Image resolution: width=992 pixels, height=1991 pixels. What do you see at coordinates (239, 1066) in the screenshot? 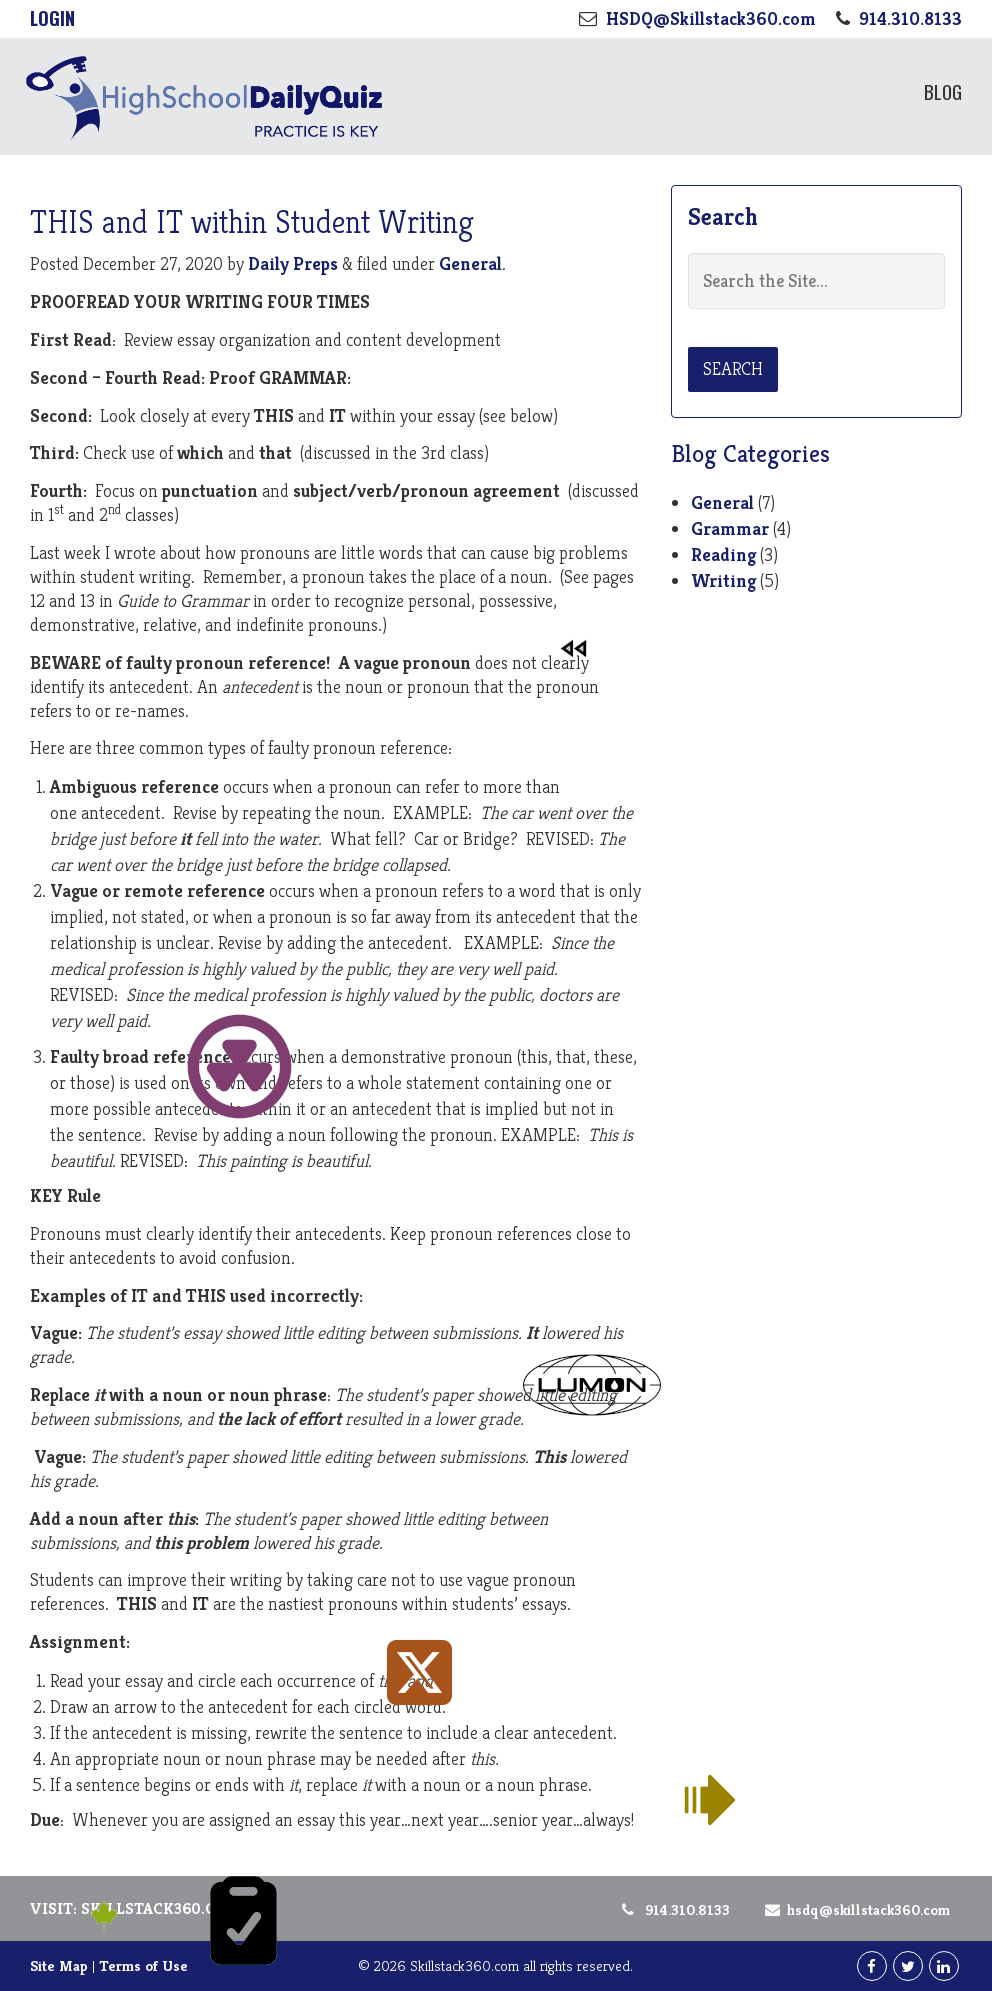
I see `indicates a fallout shelter or radiation safety location` at bounding box center [239, 1066].